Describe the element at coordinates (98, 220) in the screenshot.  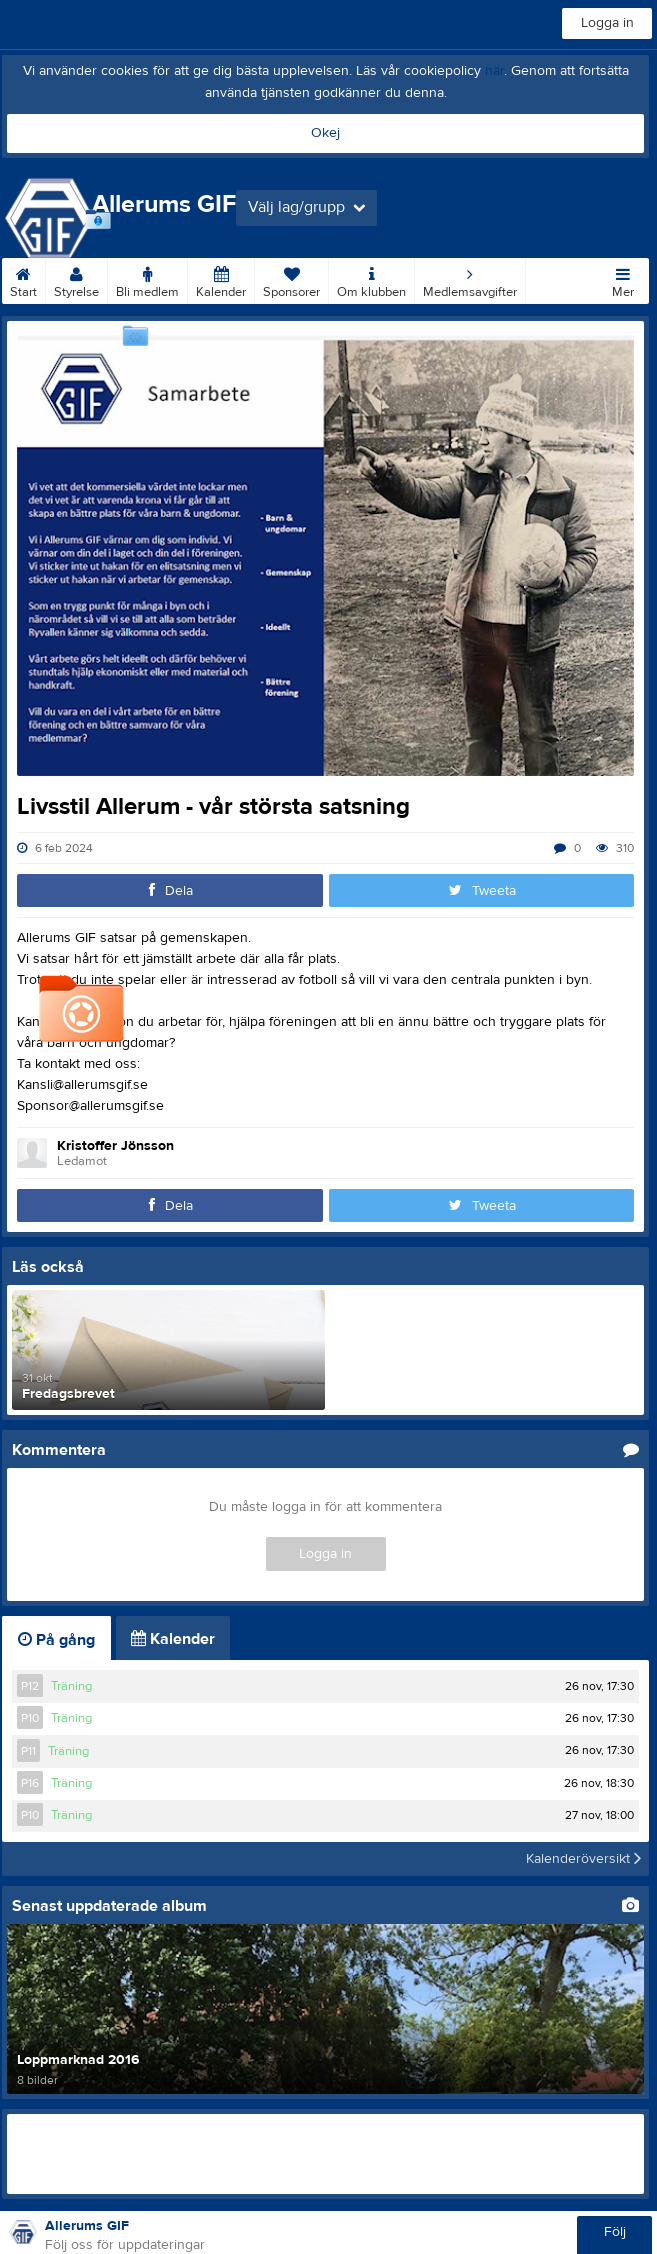
I see `folder containing microsoft authenticator app data` at that location.